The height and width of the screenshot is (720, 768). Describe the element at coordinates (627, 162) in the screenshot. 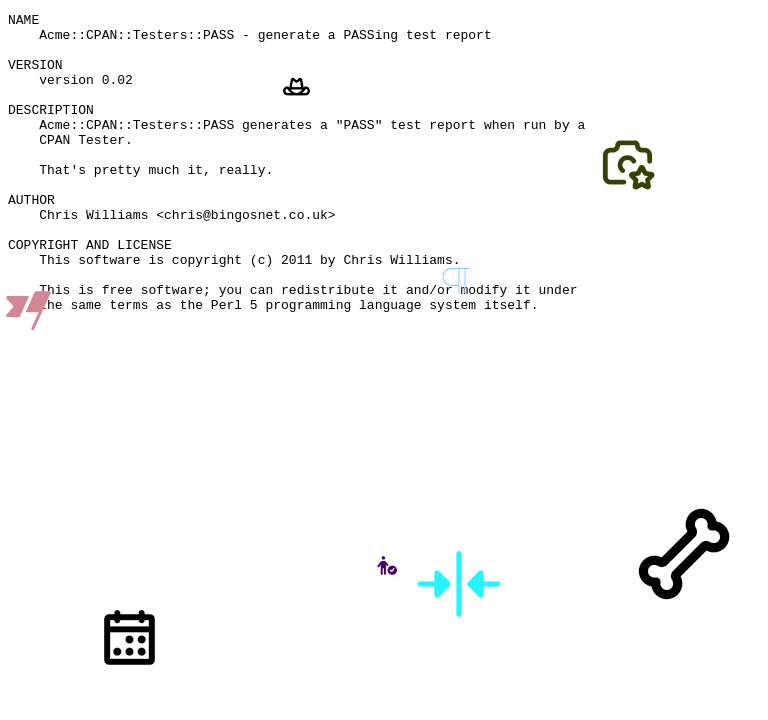

I see `mark a photo as favorite` at that location.